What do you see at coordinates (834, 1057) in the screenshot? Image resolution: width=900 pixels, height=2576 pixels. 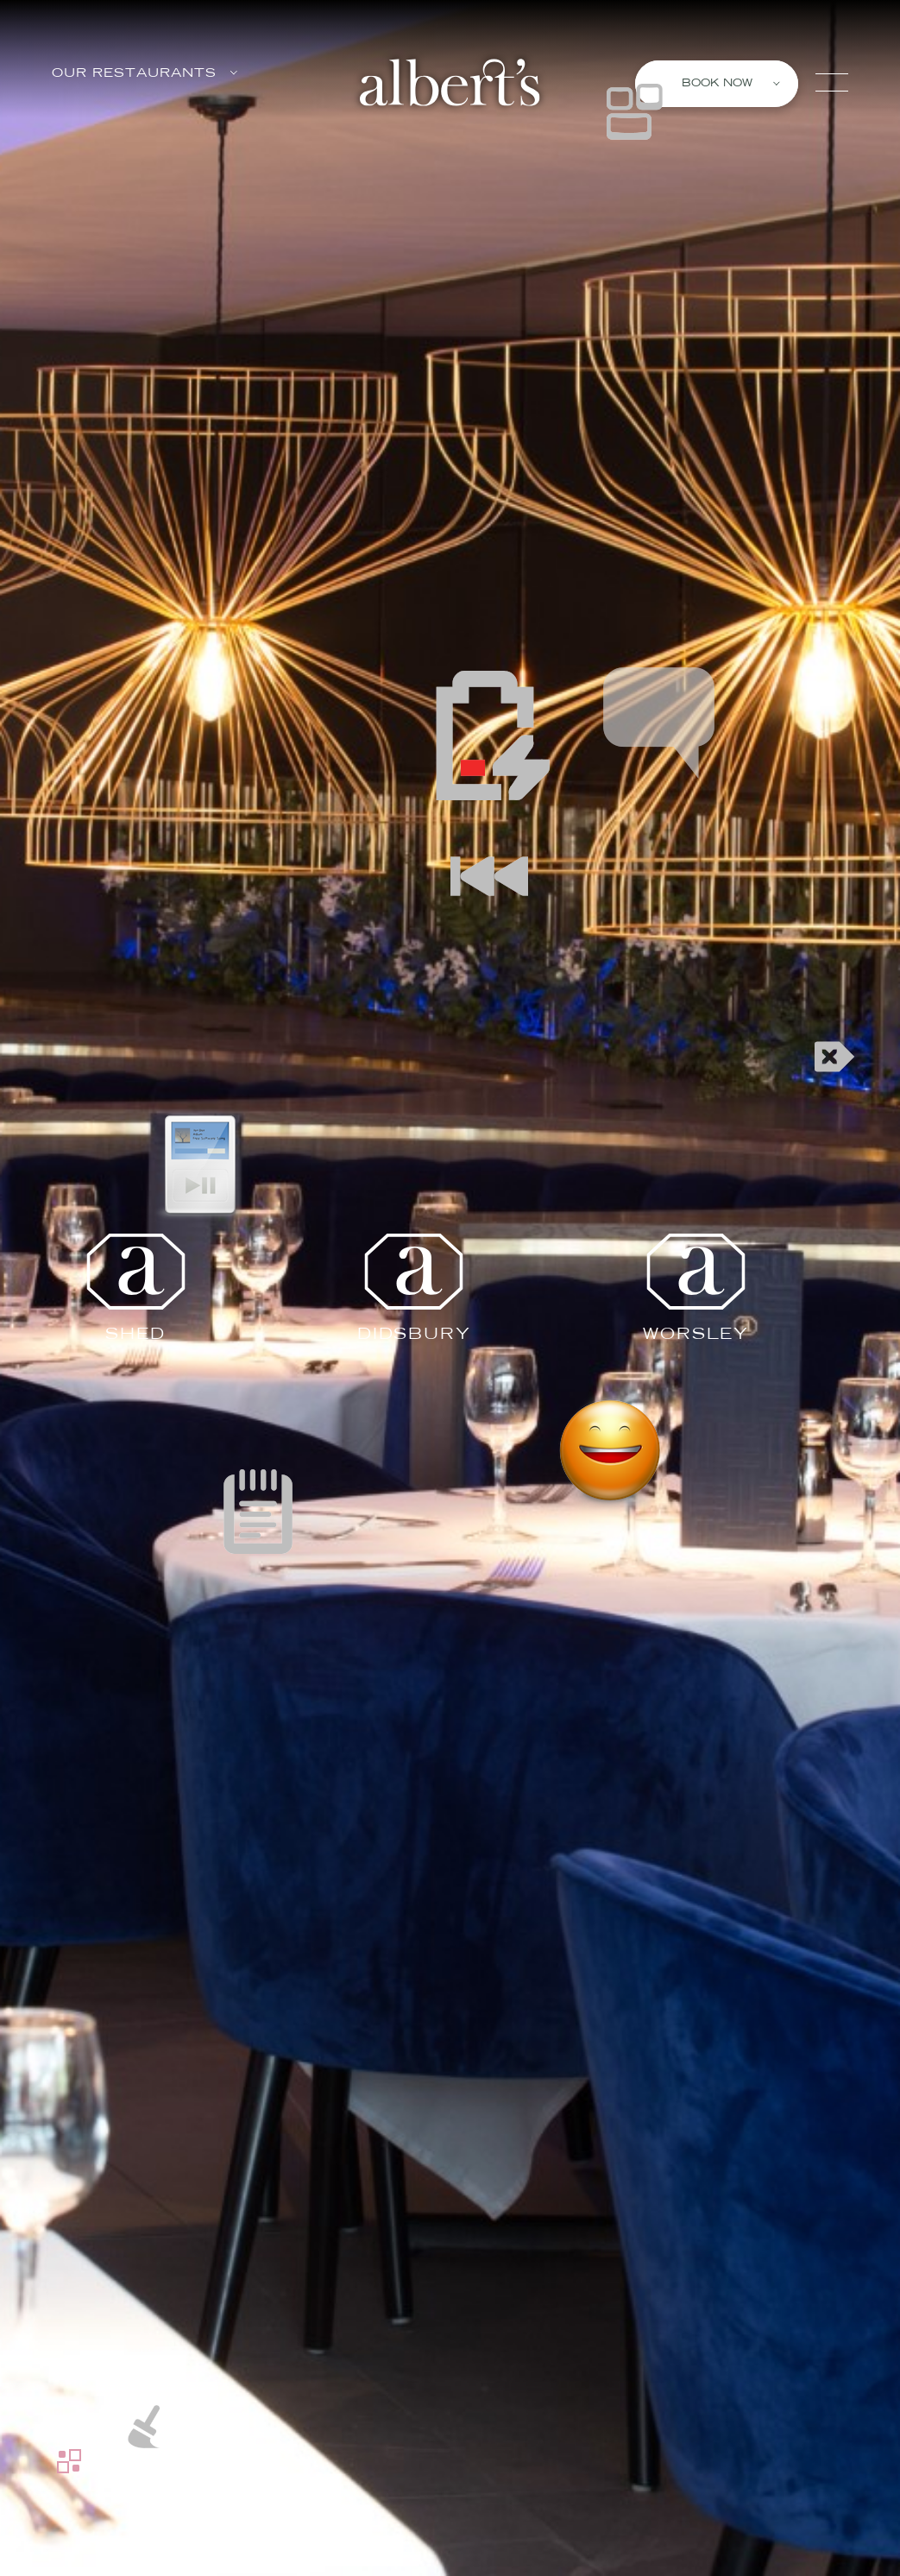 I see `clear text input field (right-to-left layout)` at bounding box center [834, 1057].